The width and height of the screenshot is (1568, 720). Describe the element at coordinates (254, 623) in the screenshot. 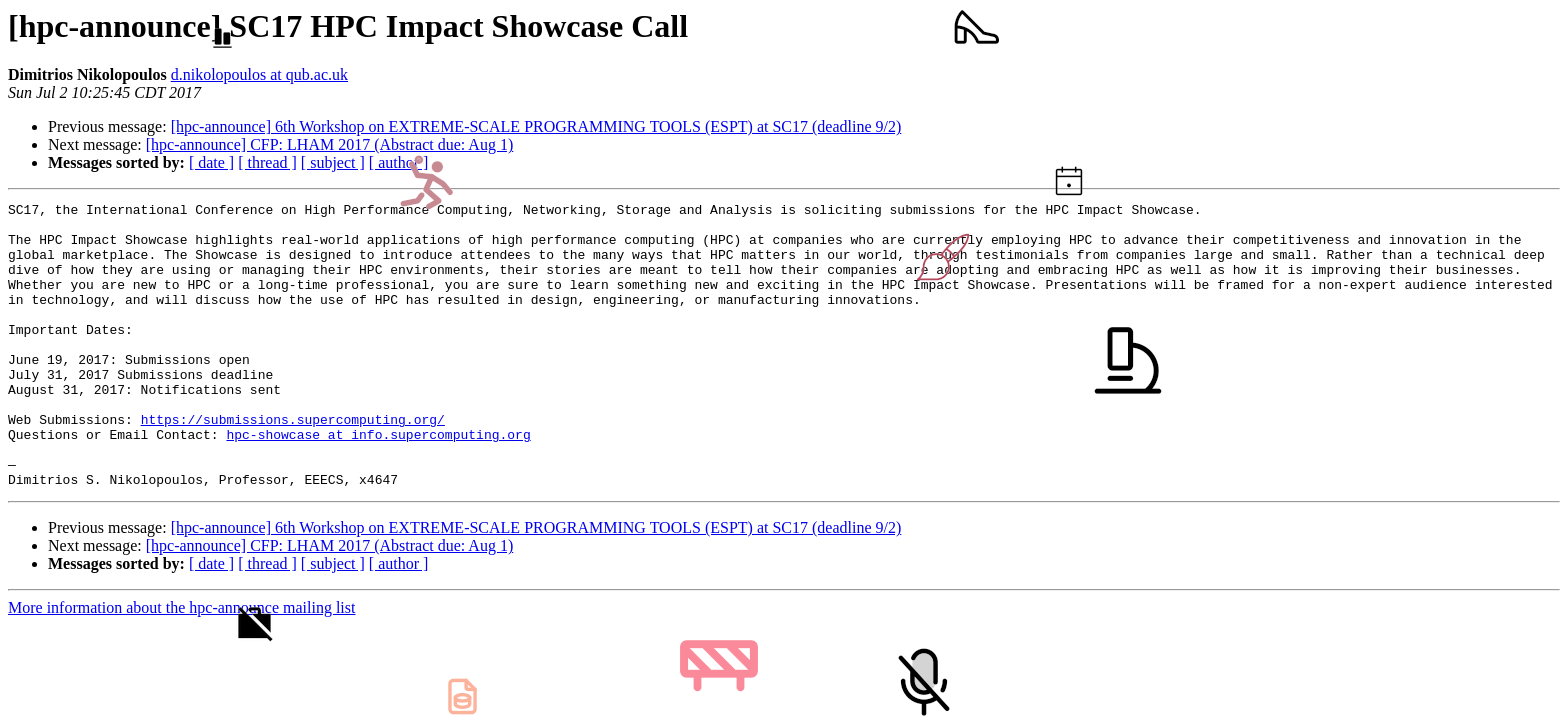

I see `indicates work mode is disabled` at that location.